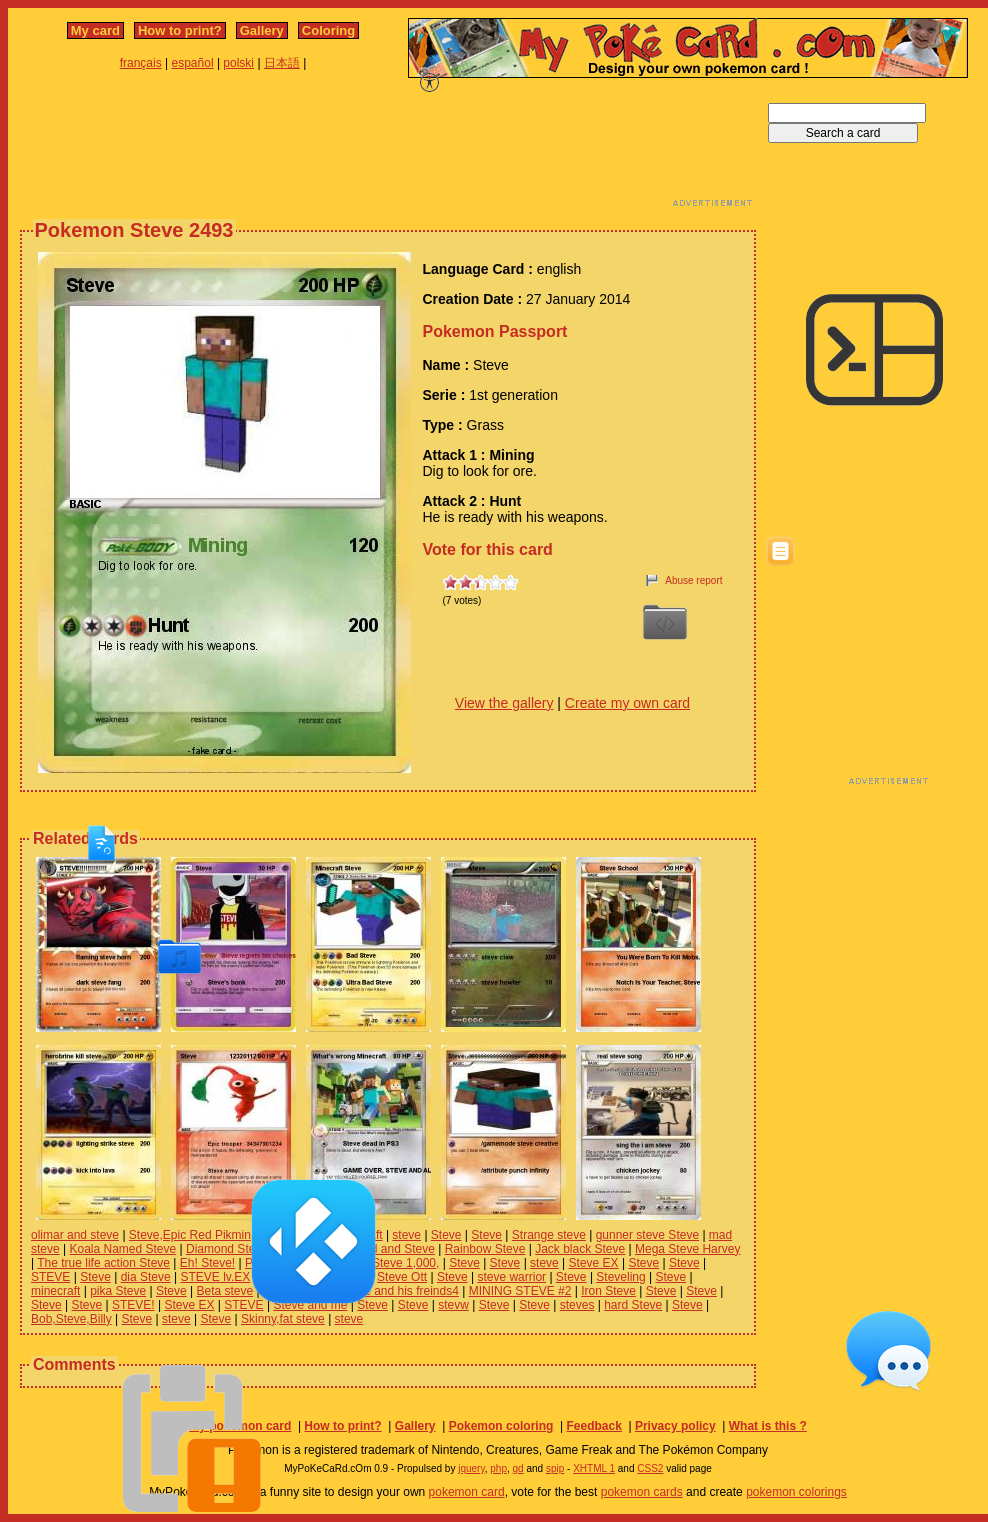  Describe the element at coordinates (187, 1438) in the screenshot. I see `indicates a task or item is due or requires attention` at that location.